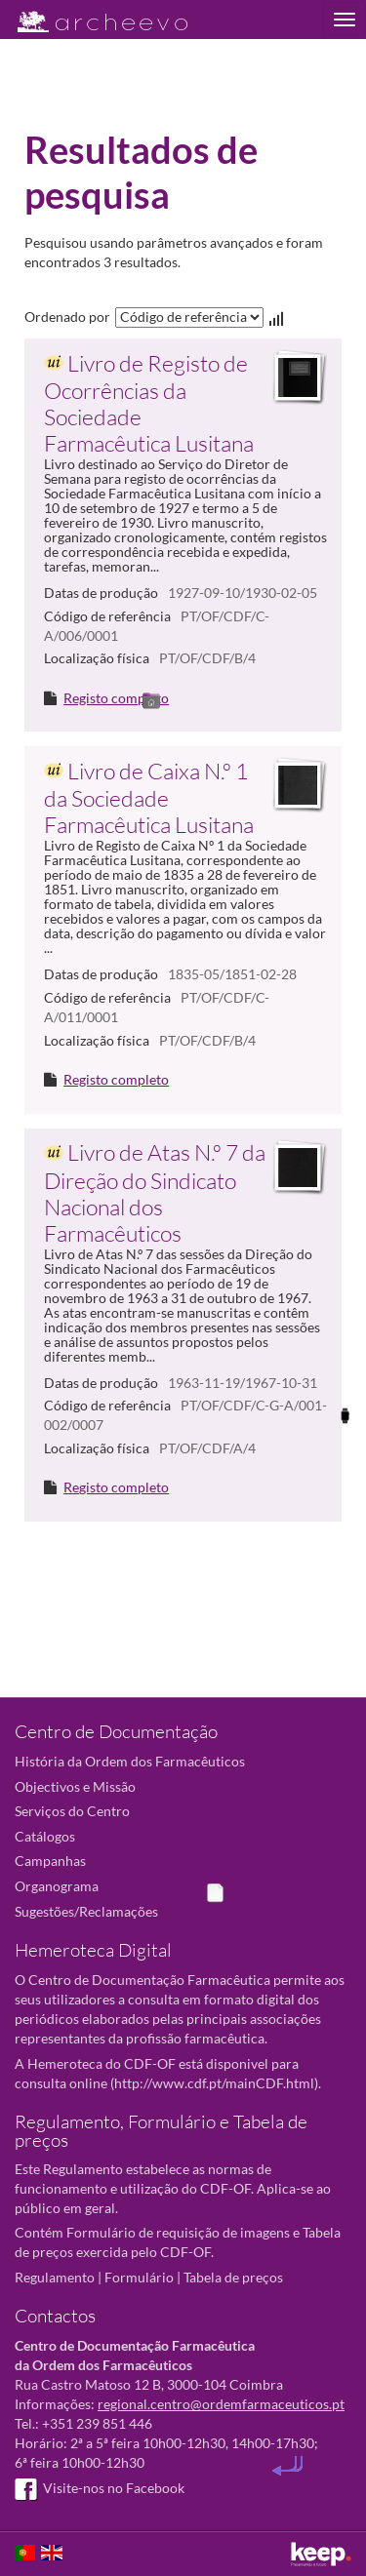 This screenshot has height=2576, width=366. I want to click on access your home folder, so click(151, 700).